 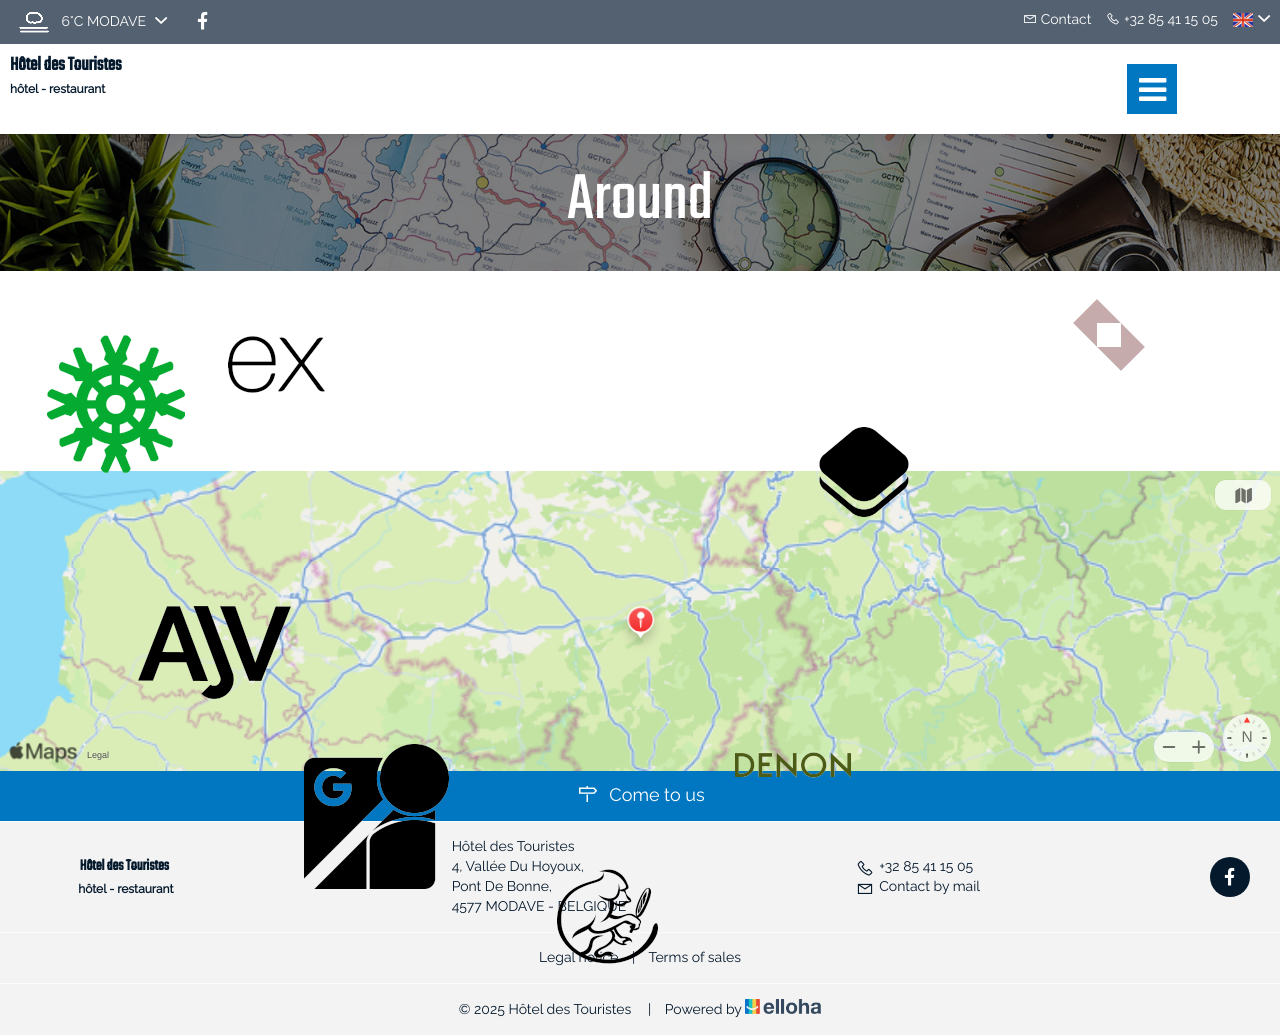 I want to click on openlayers mapping library logo, so click(x=864, y=472).